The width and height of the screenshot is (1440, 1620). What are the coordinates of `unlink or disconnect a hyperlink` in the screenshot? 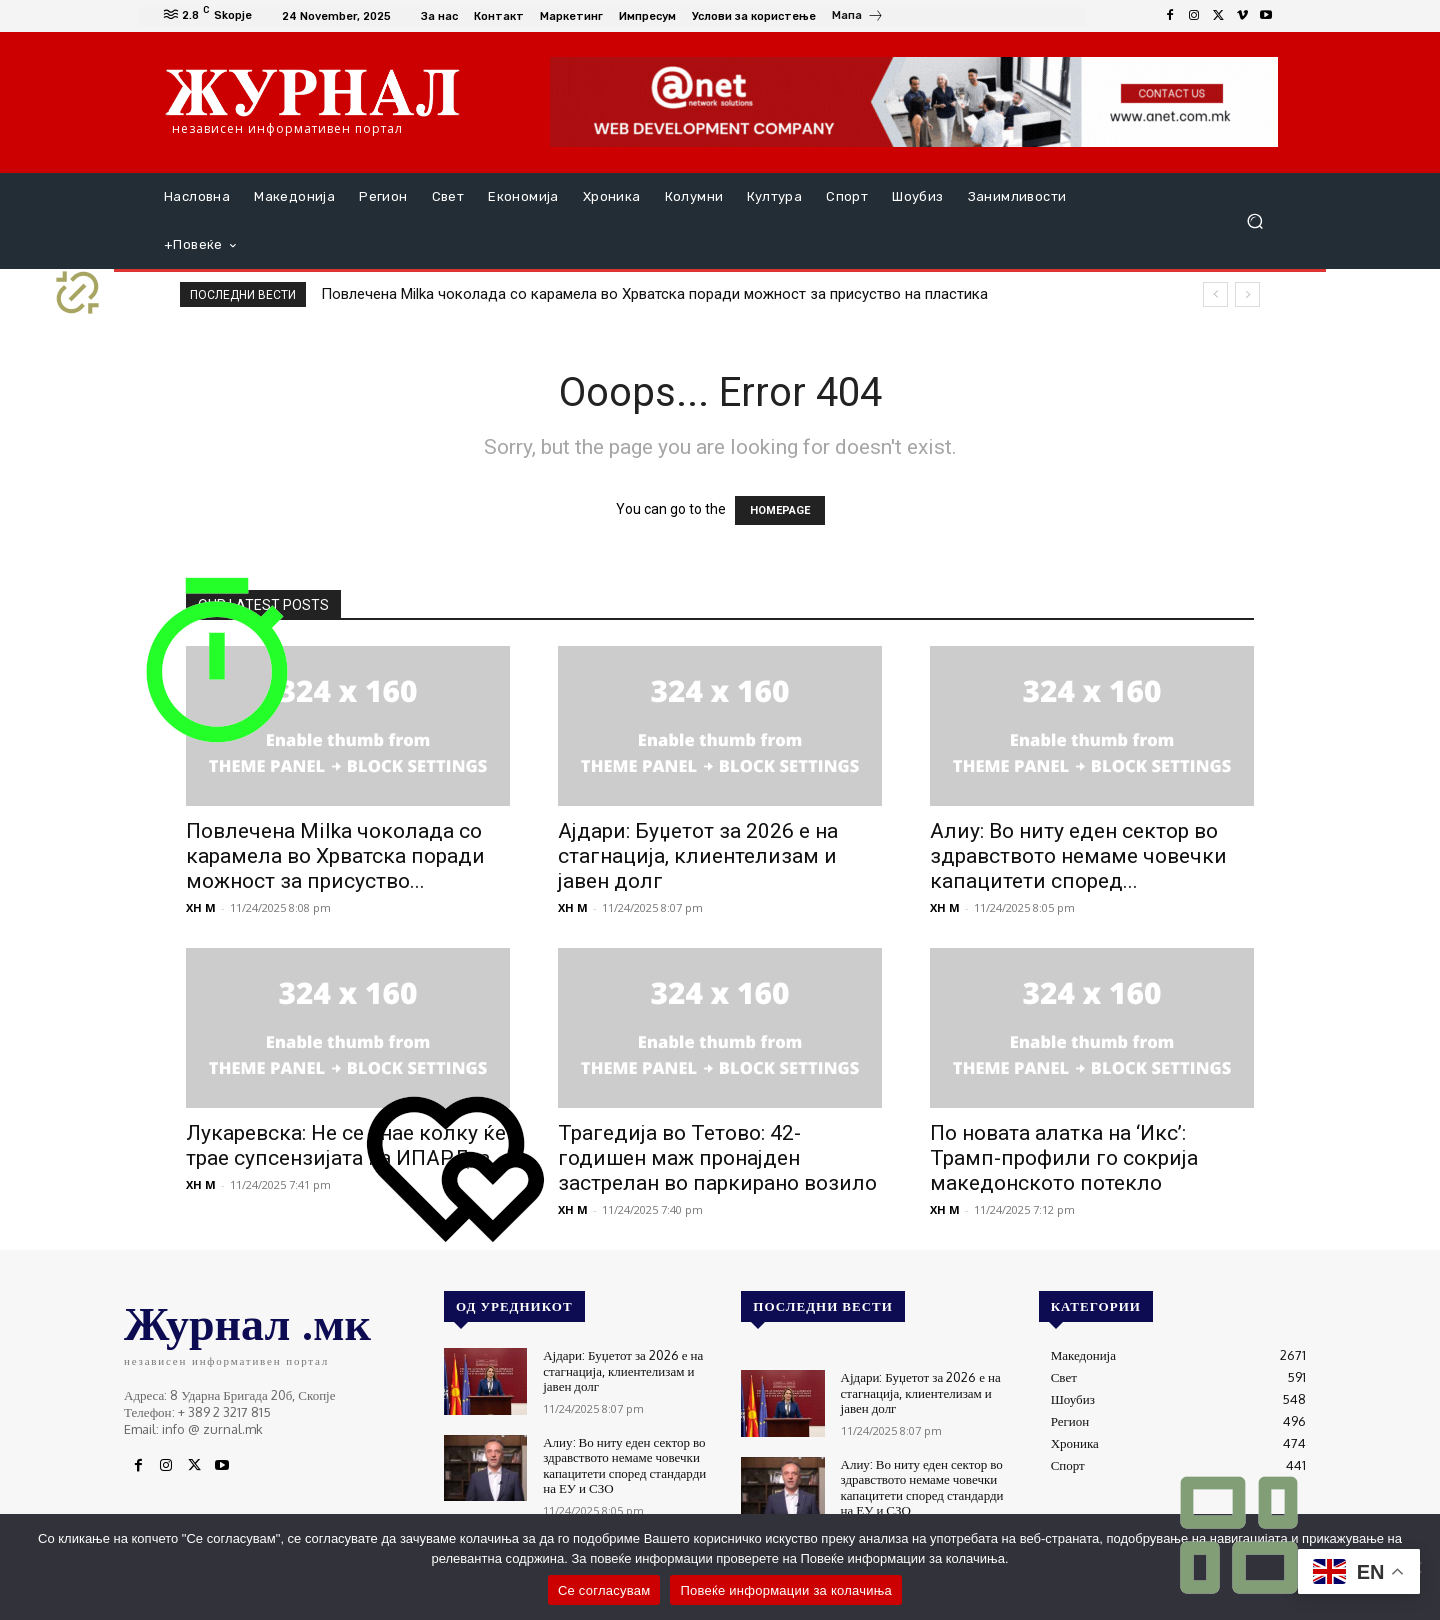 It's located at (77, 292).